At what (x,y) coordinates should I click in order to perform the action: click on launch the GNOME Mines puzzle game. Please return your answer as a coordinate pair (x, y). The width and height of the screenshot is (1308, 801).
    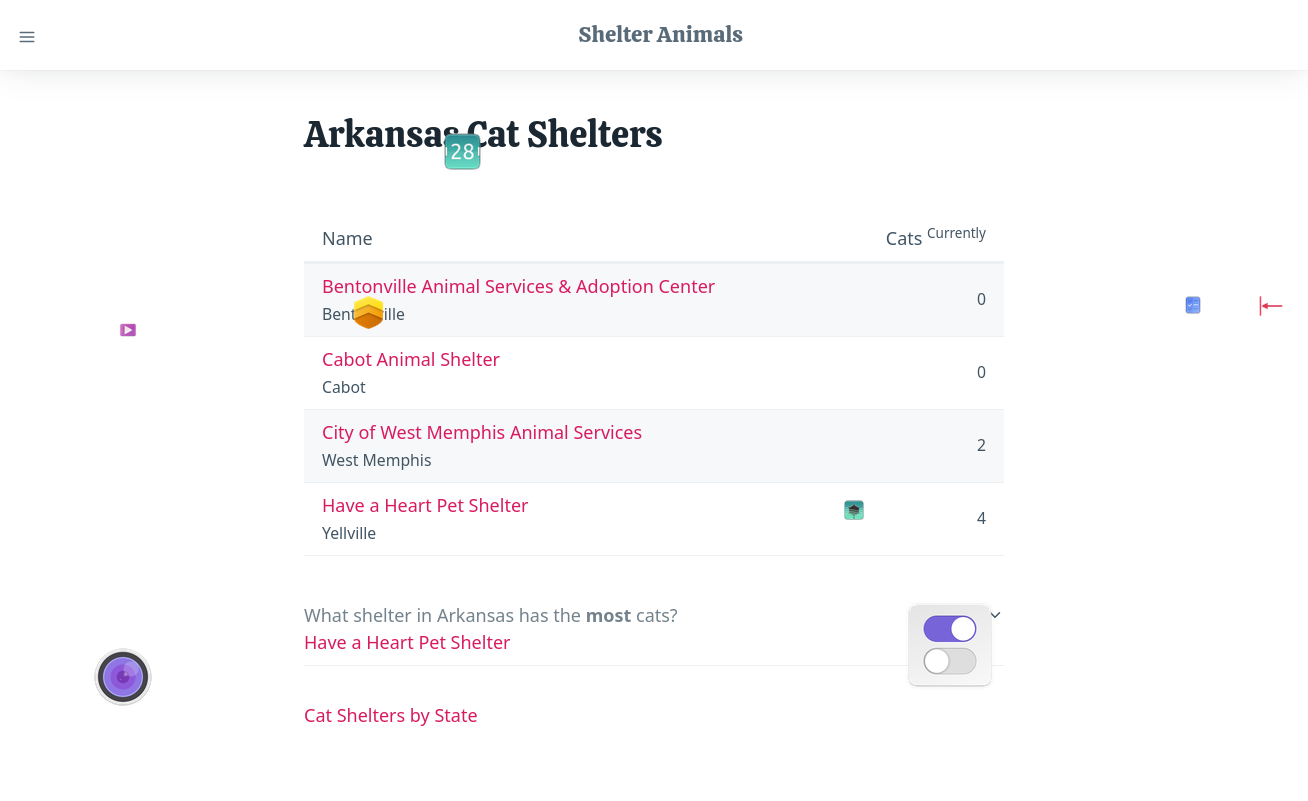
    Looking at the image, I should click on (854, 510).